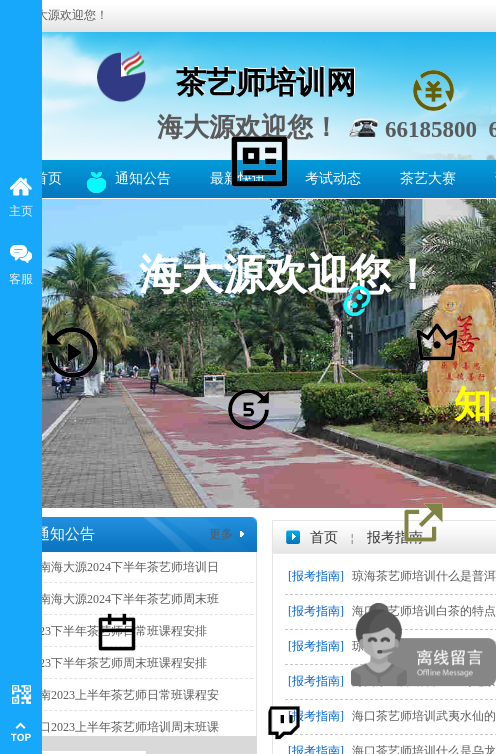 This screenshot has width=496, height=754. What do you see at coordinates (437, 343) in the screenshot?
I see `indicates VIP or premium membership status` at bounding box center [437, 343].